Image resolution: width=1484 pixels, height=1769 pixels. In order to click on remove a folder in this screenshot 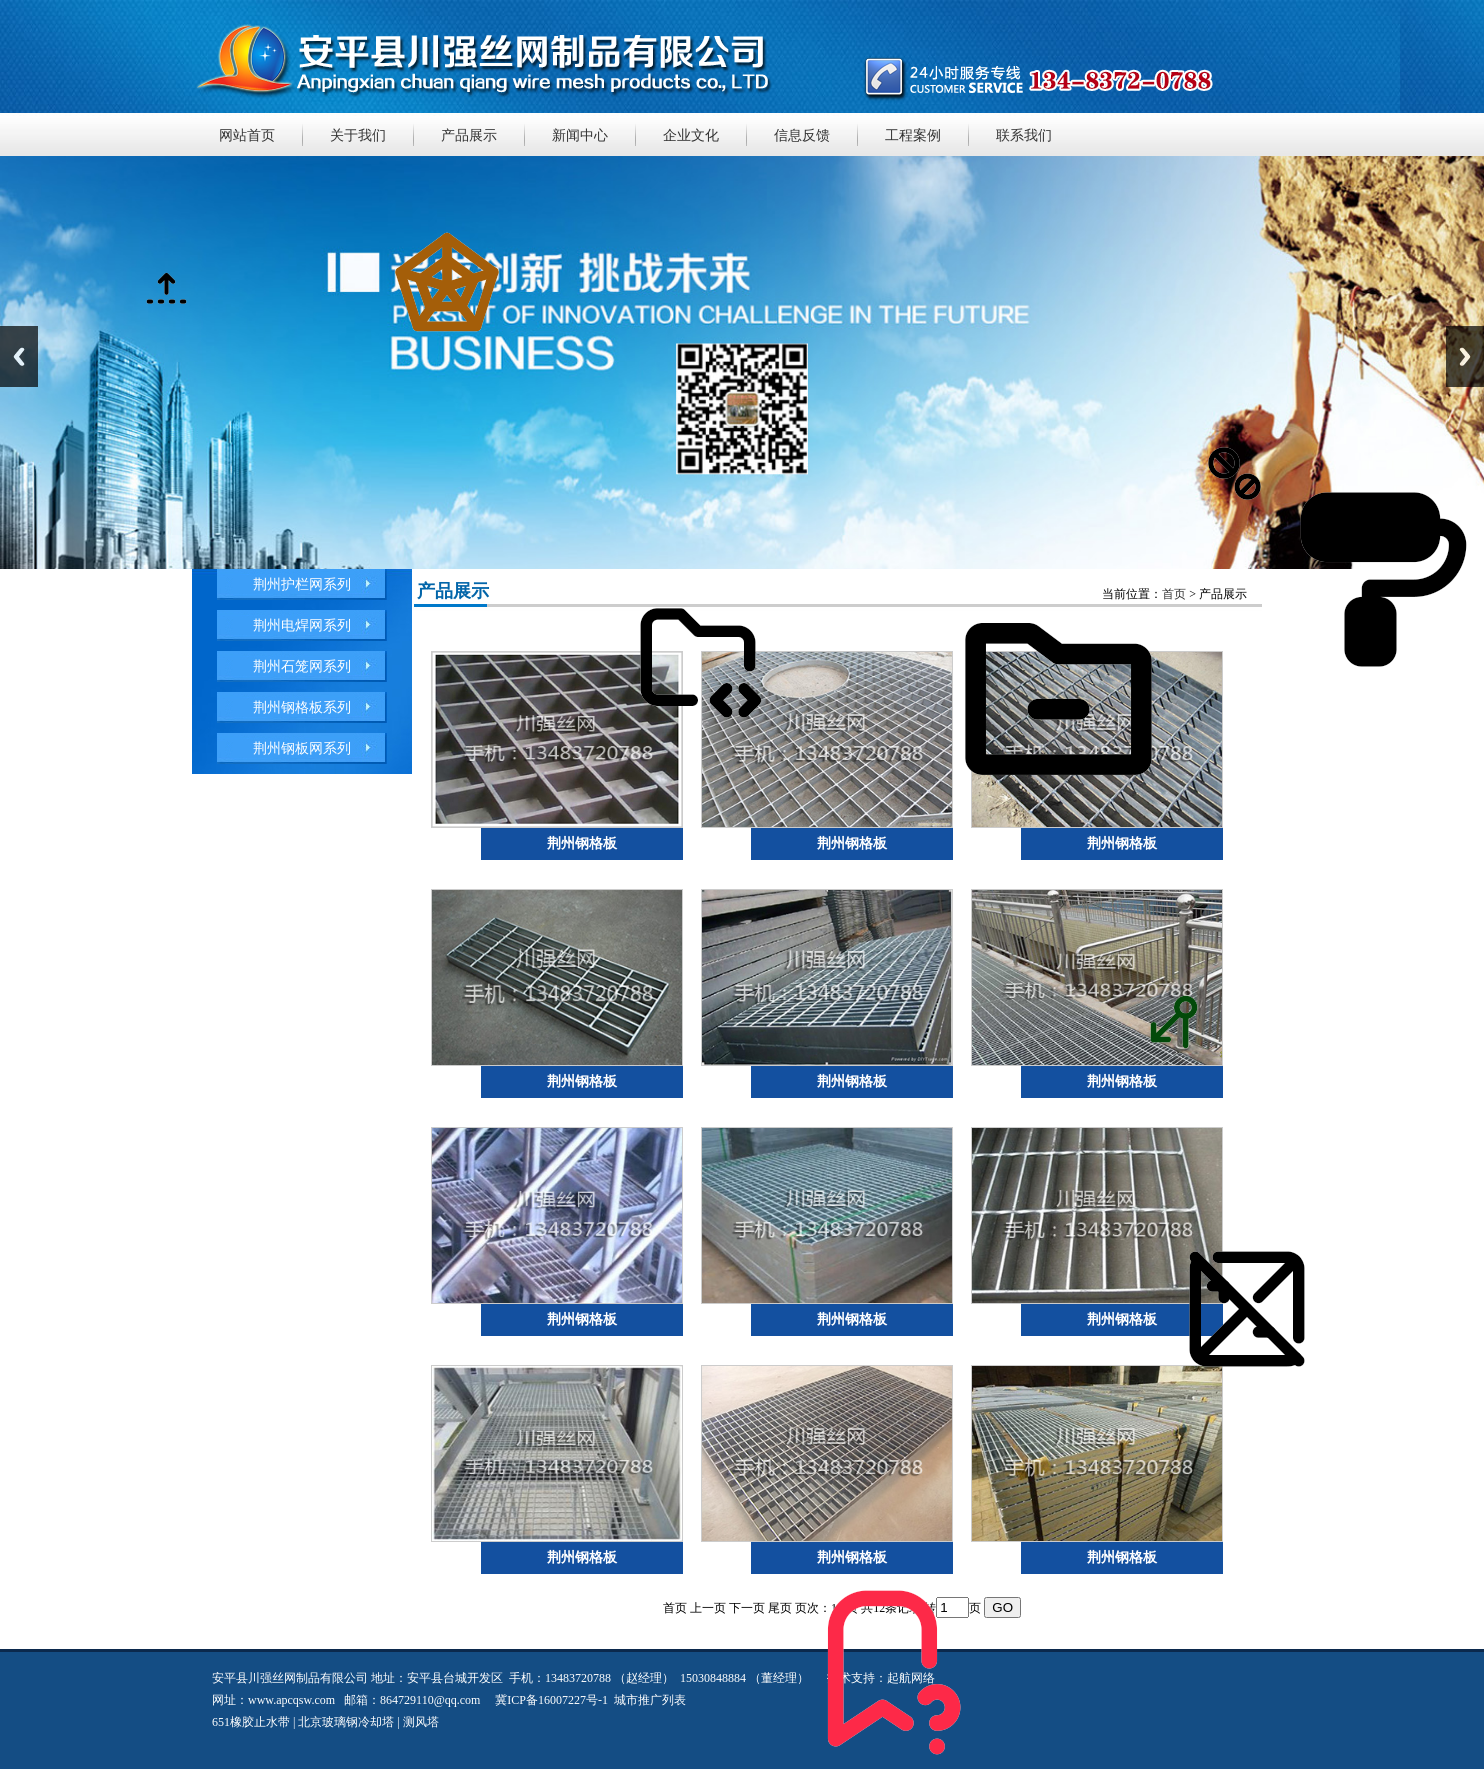, I will do `click(1058, 695)`.